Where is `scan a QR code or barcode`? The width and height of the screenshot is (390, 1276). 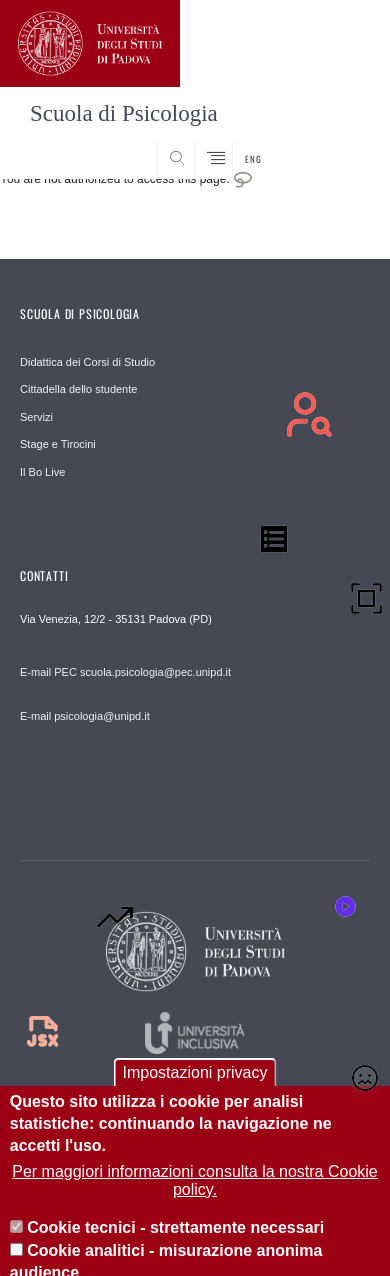
scan a QR code or barcode is located at coordinates (366, 598).